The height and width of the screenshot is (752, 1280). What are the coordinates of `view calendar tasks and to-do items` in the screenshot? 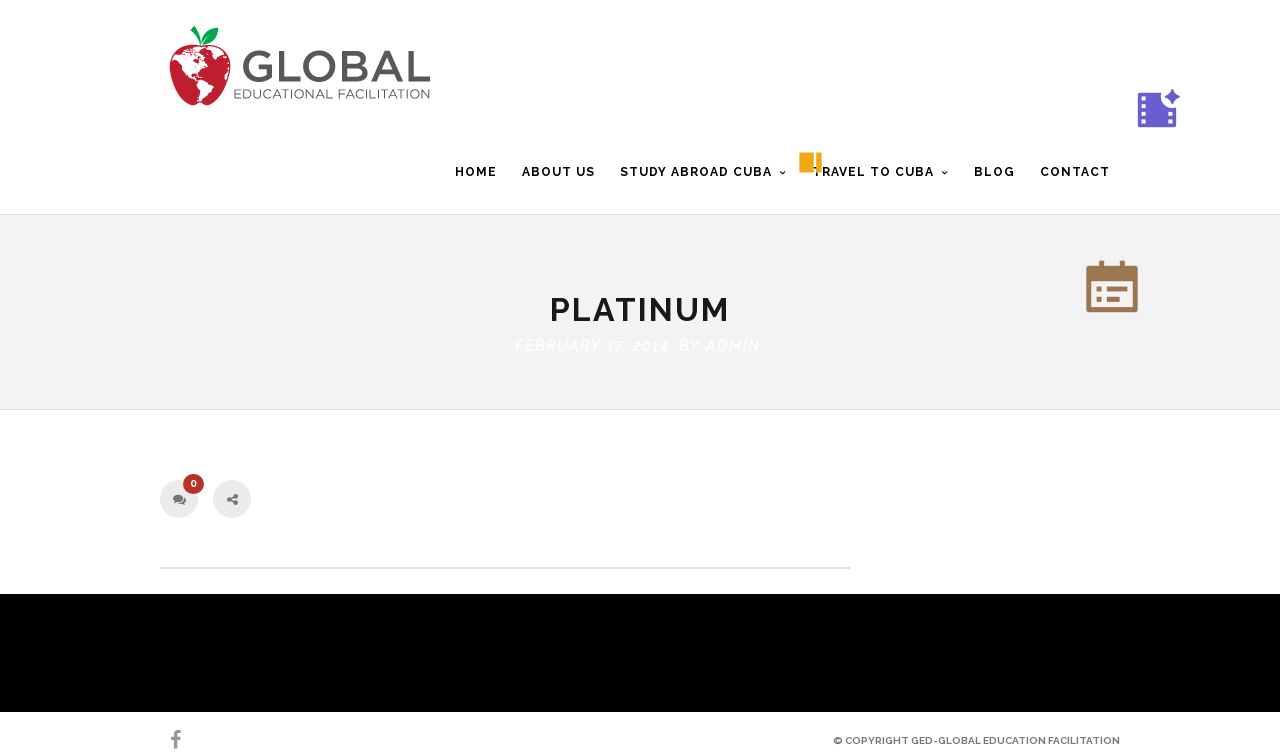 It's located at (1112, 289).